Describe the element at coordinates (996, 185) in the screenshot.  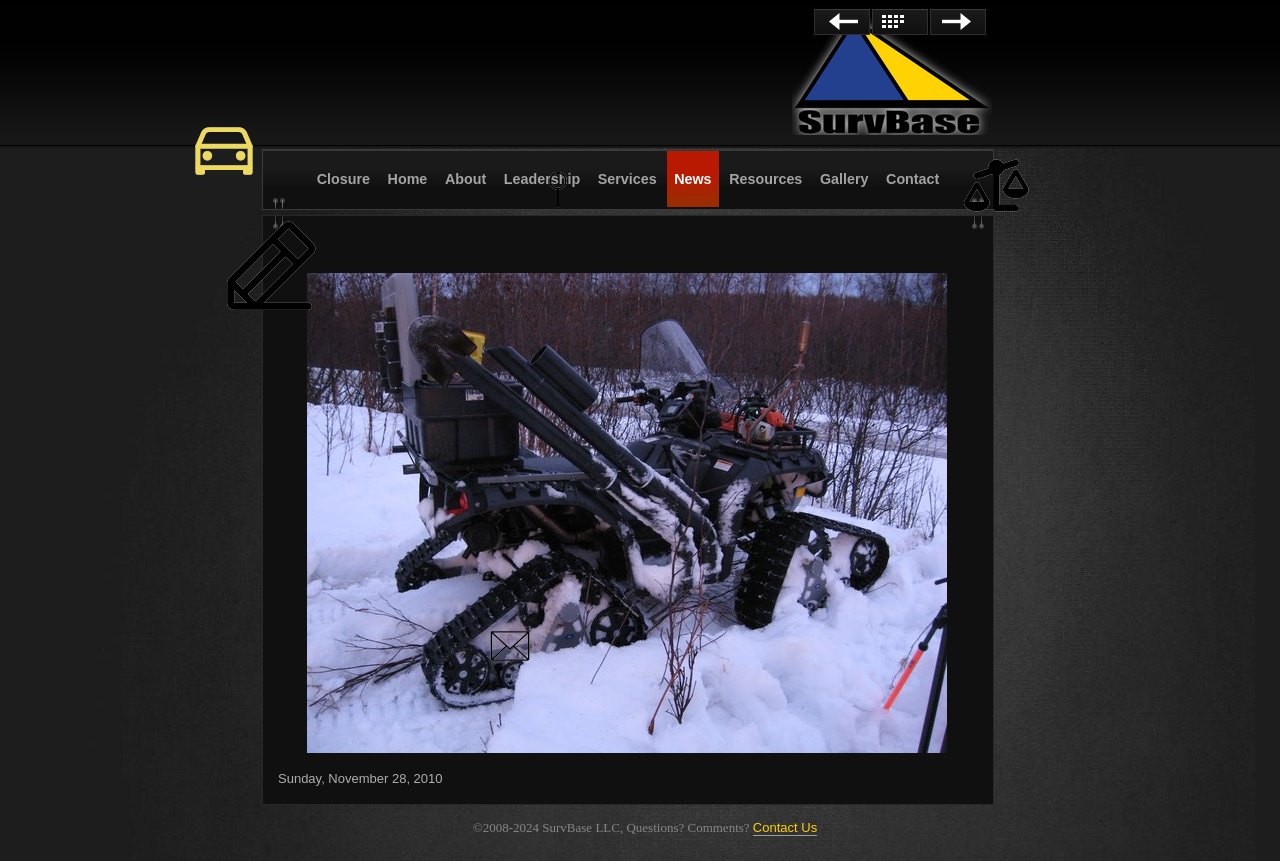
I see `indicates an imbalanced or unequal comparison` at that location.